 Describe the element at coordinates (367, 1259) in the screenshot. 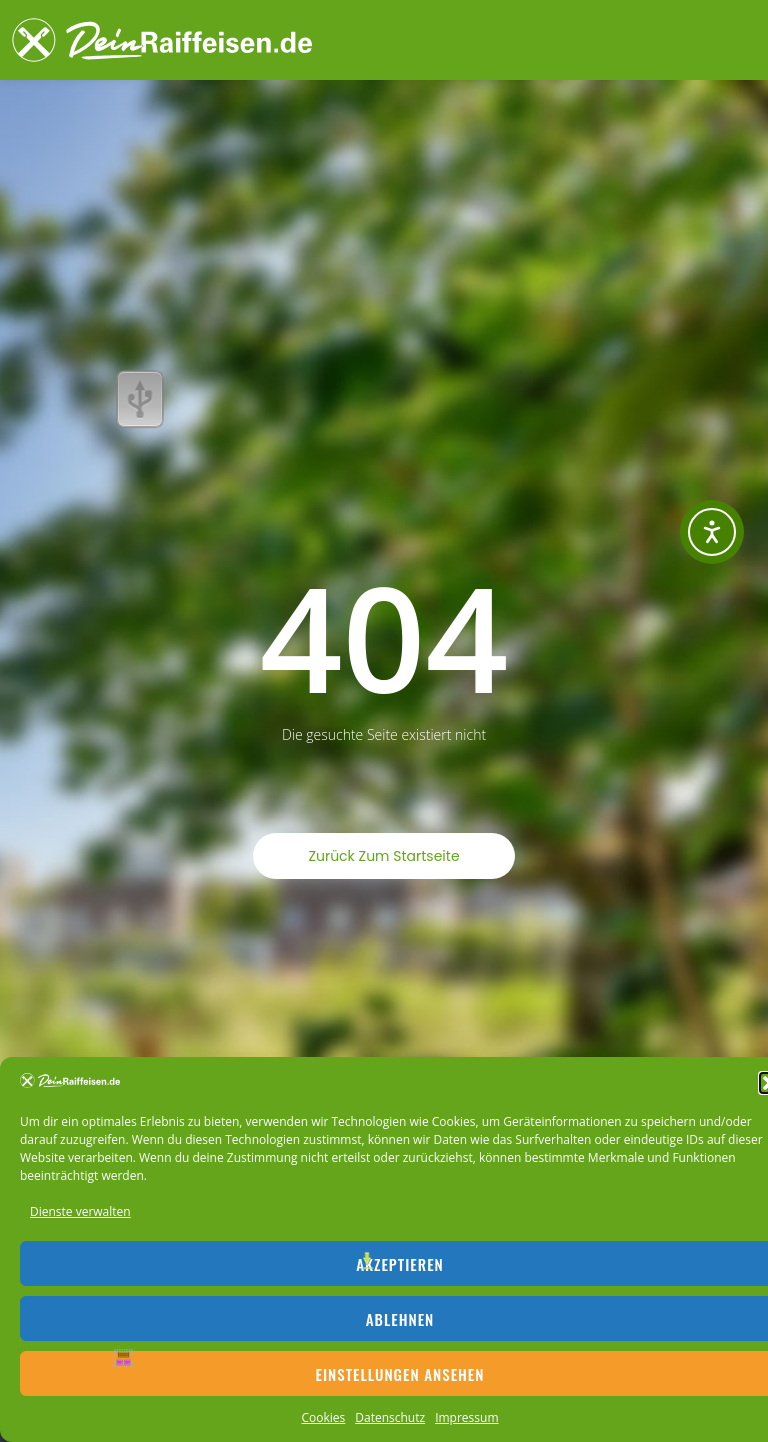

I see `save the current document` at that location.